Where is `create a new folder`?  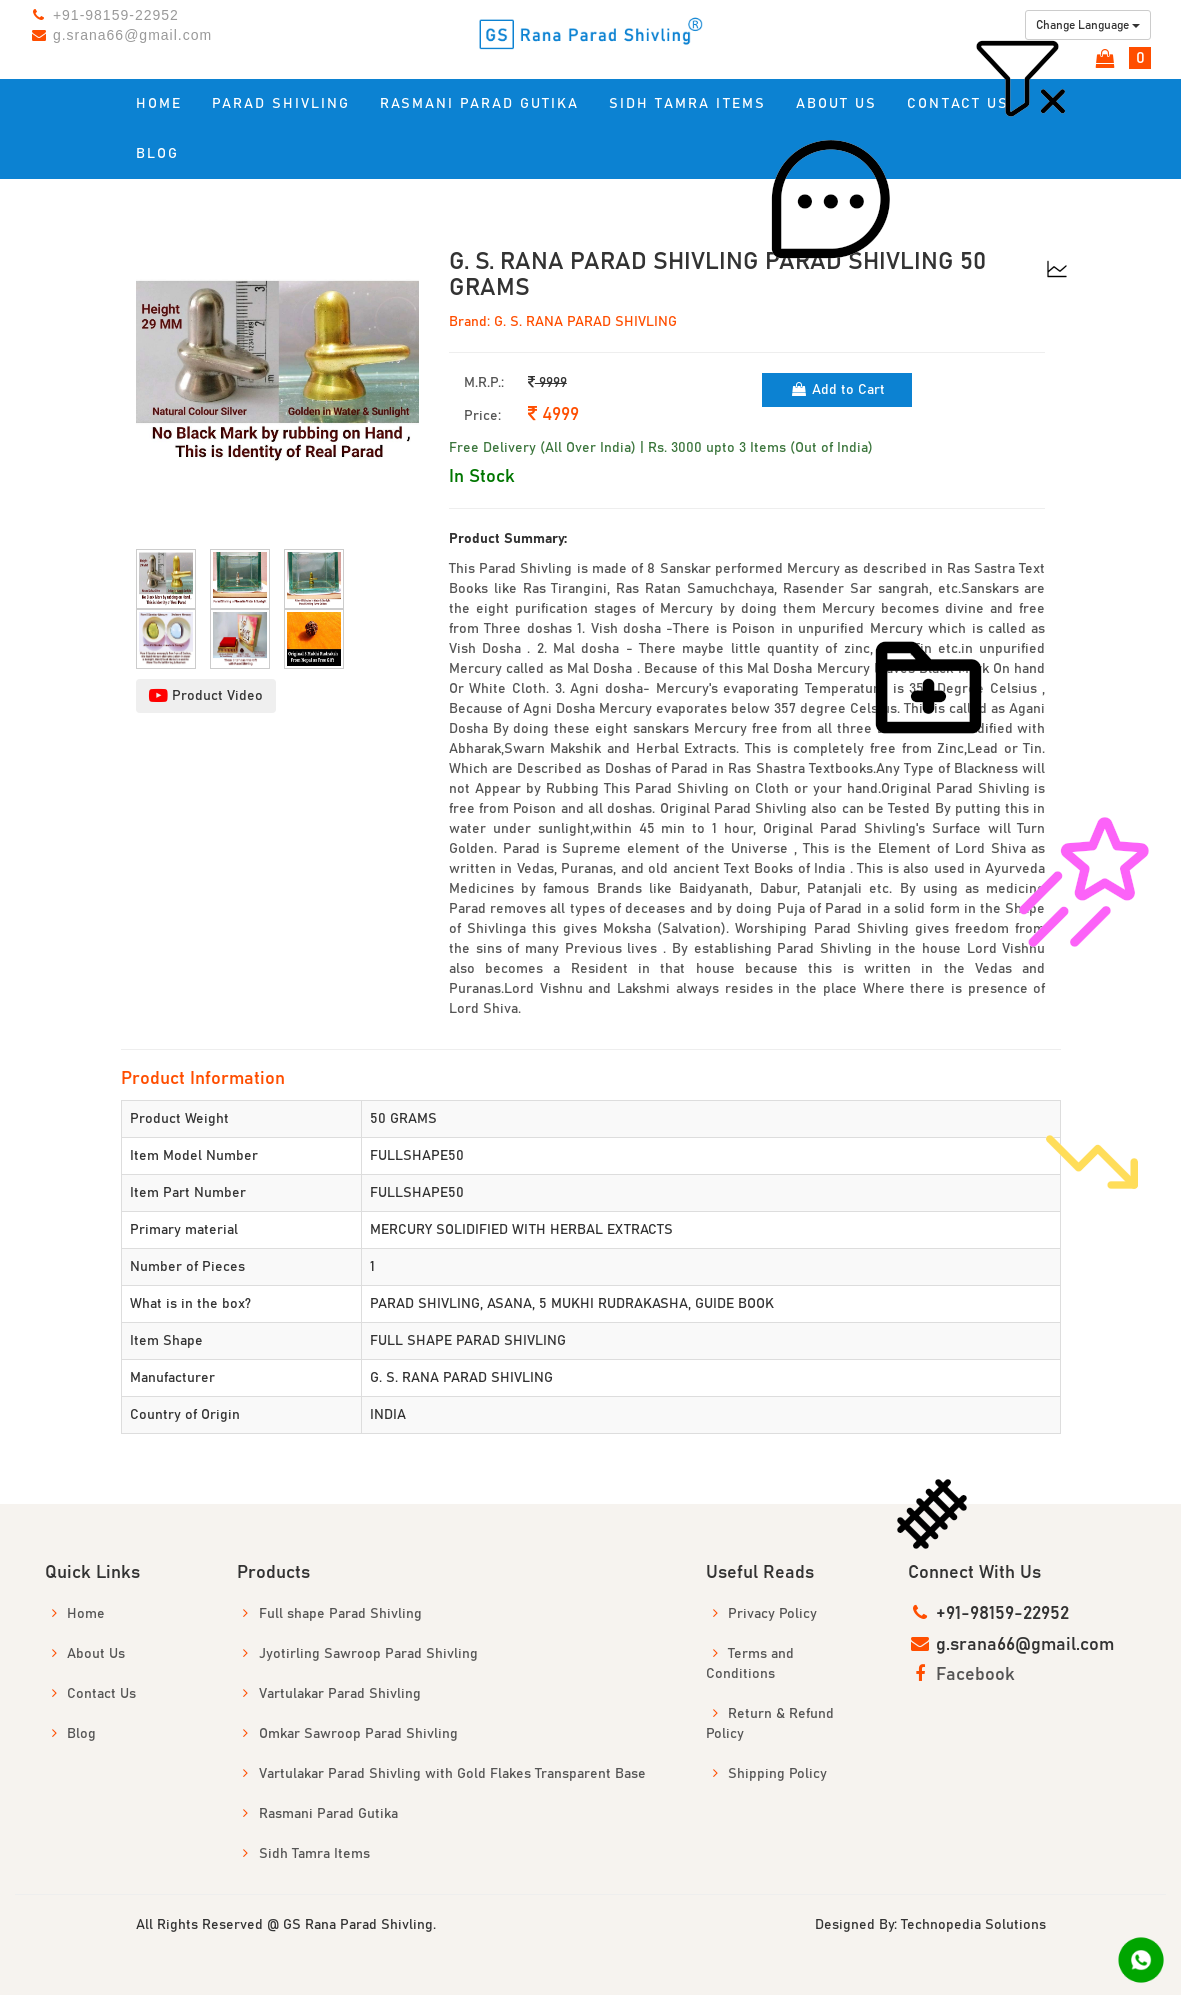 create a new folder is located at coordinates (928, 688).